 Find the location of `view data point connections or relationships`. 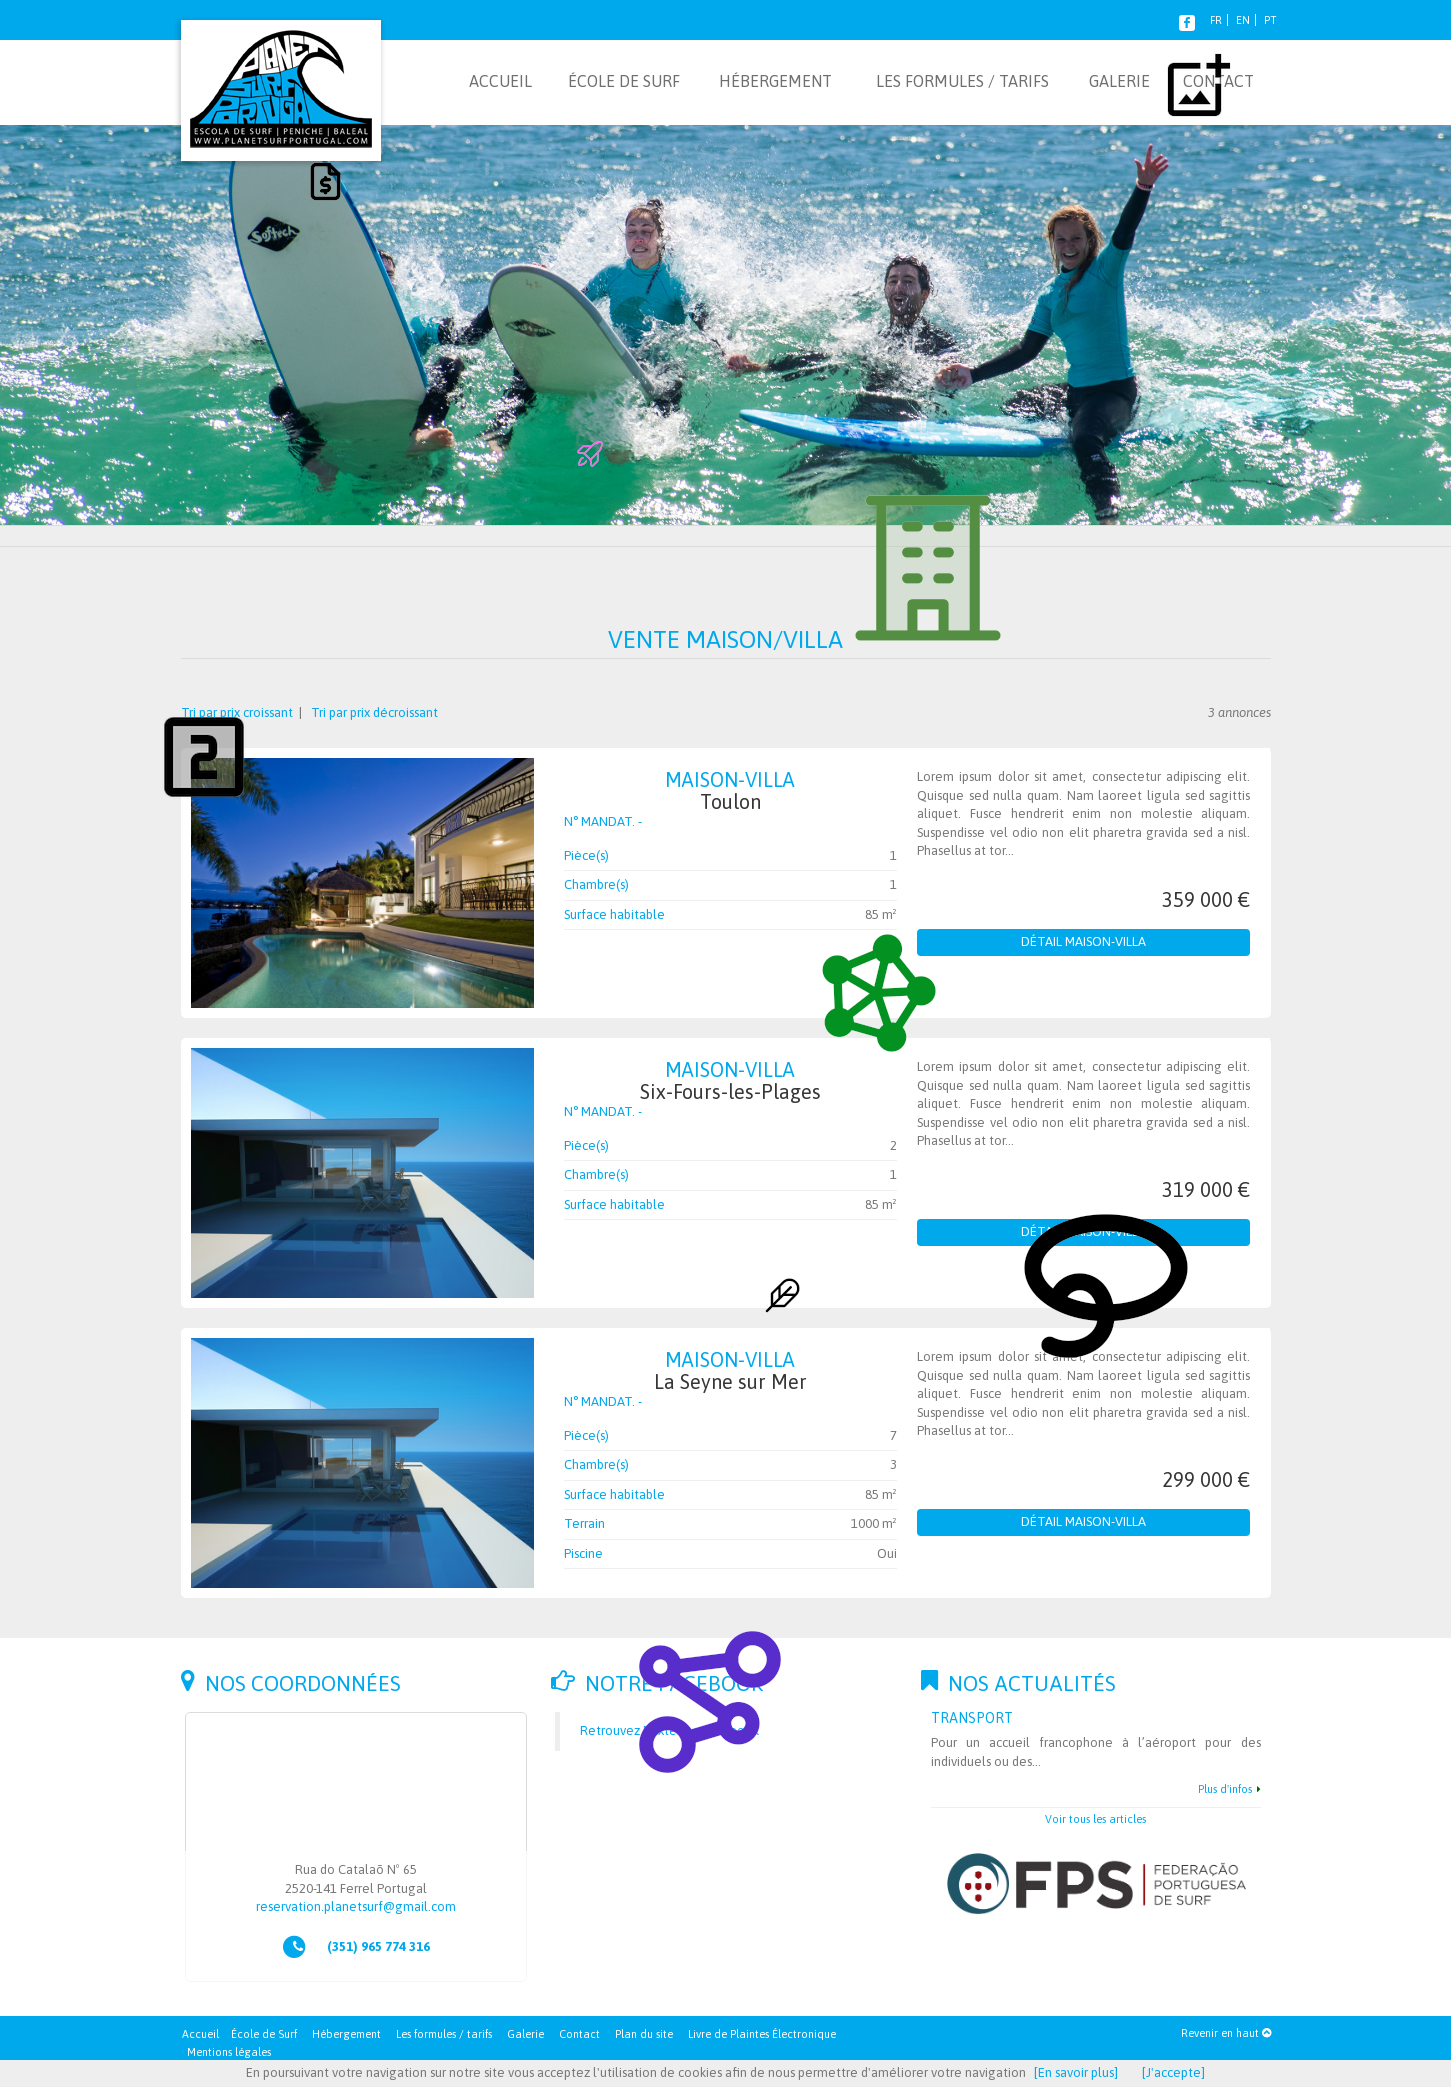

view data point connections or relationships is located at coordinates (710, 1702).